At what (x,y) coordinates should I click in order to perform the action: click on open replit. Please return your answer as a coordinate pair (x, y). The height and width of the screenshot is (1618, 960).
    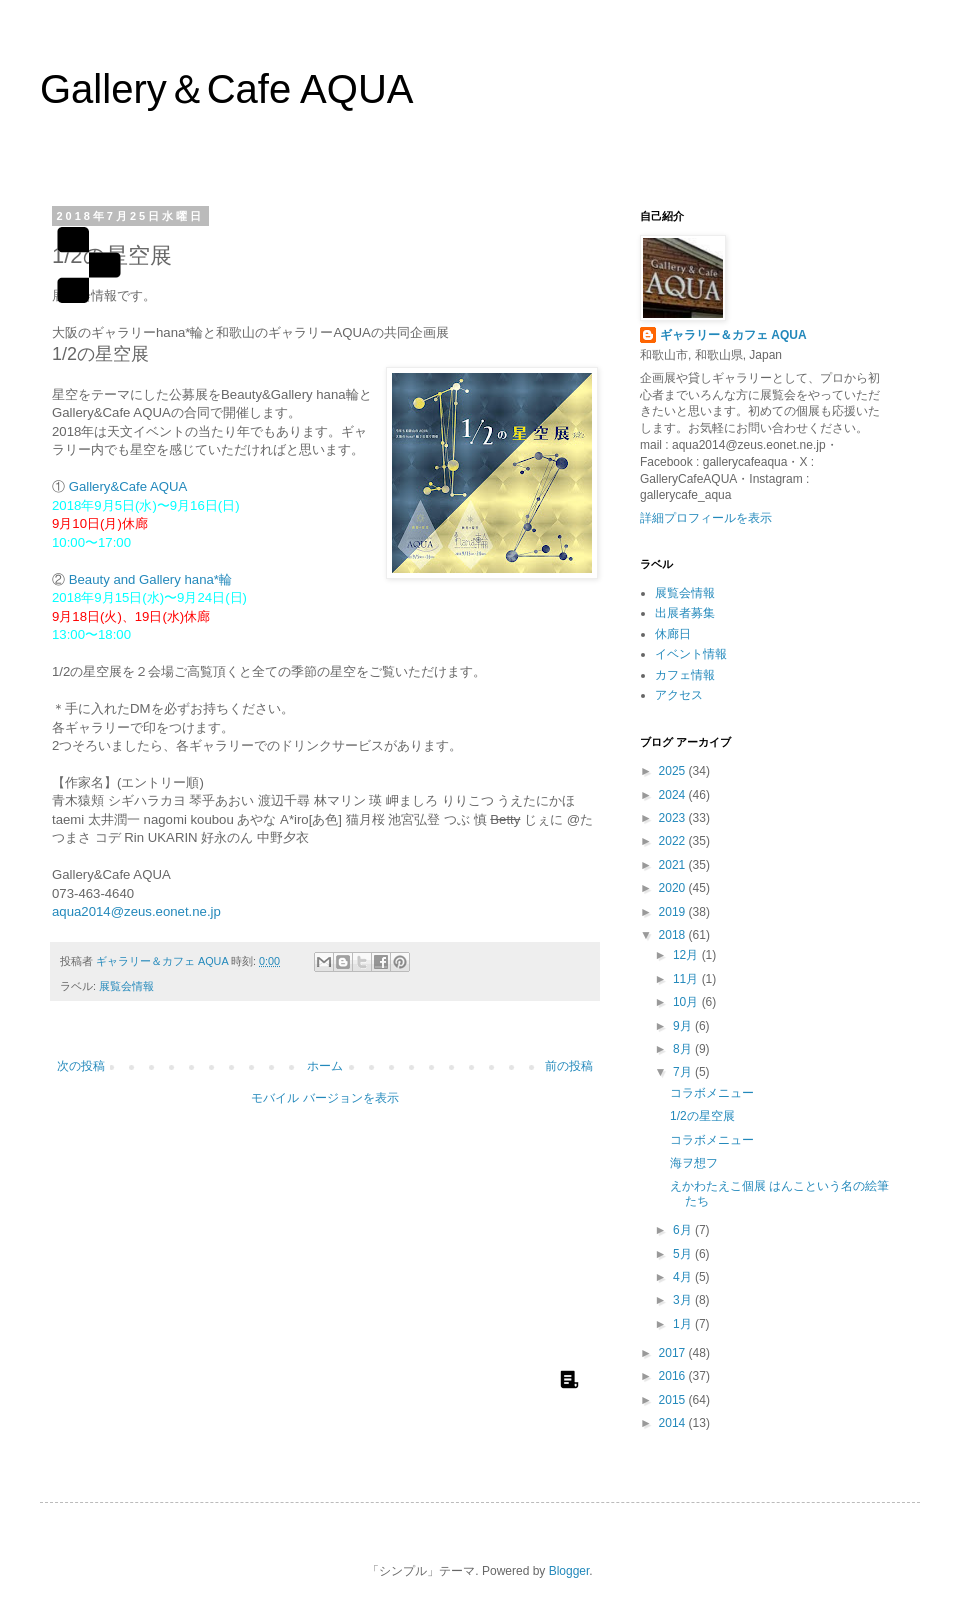
    Looking at the image, I should click on (89, 265).